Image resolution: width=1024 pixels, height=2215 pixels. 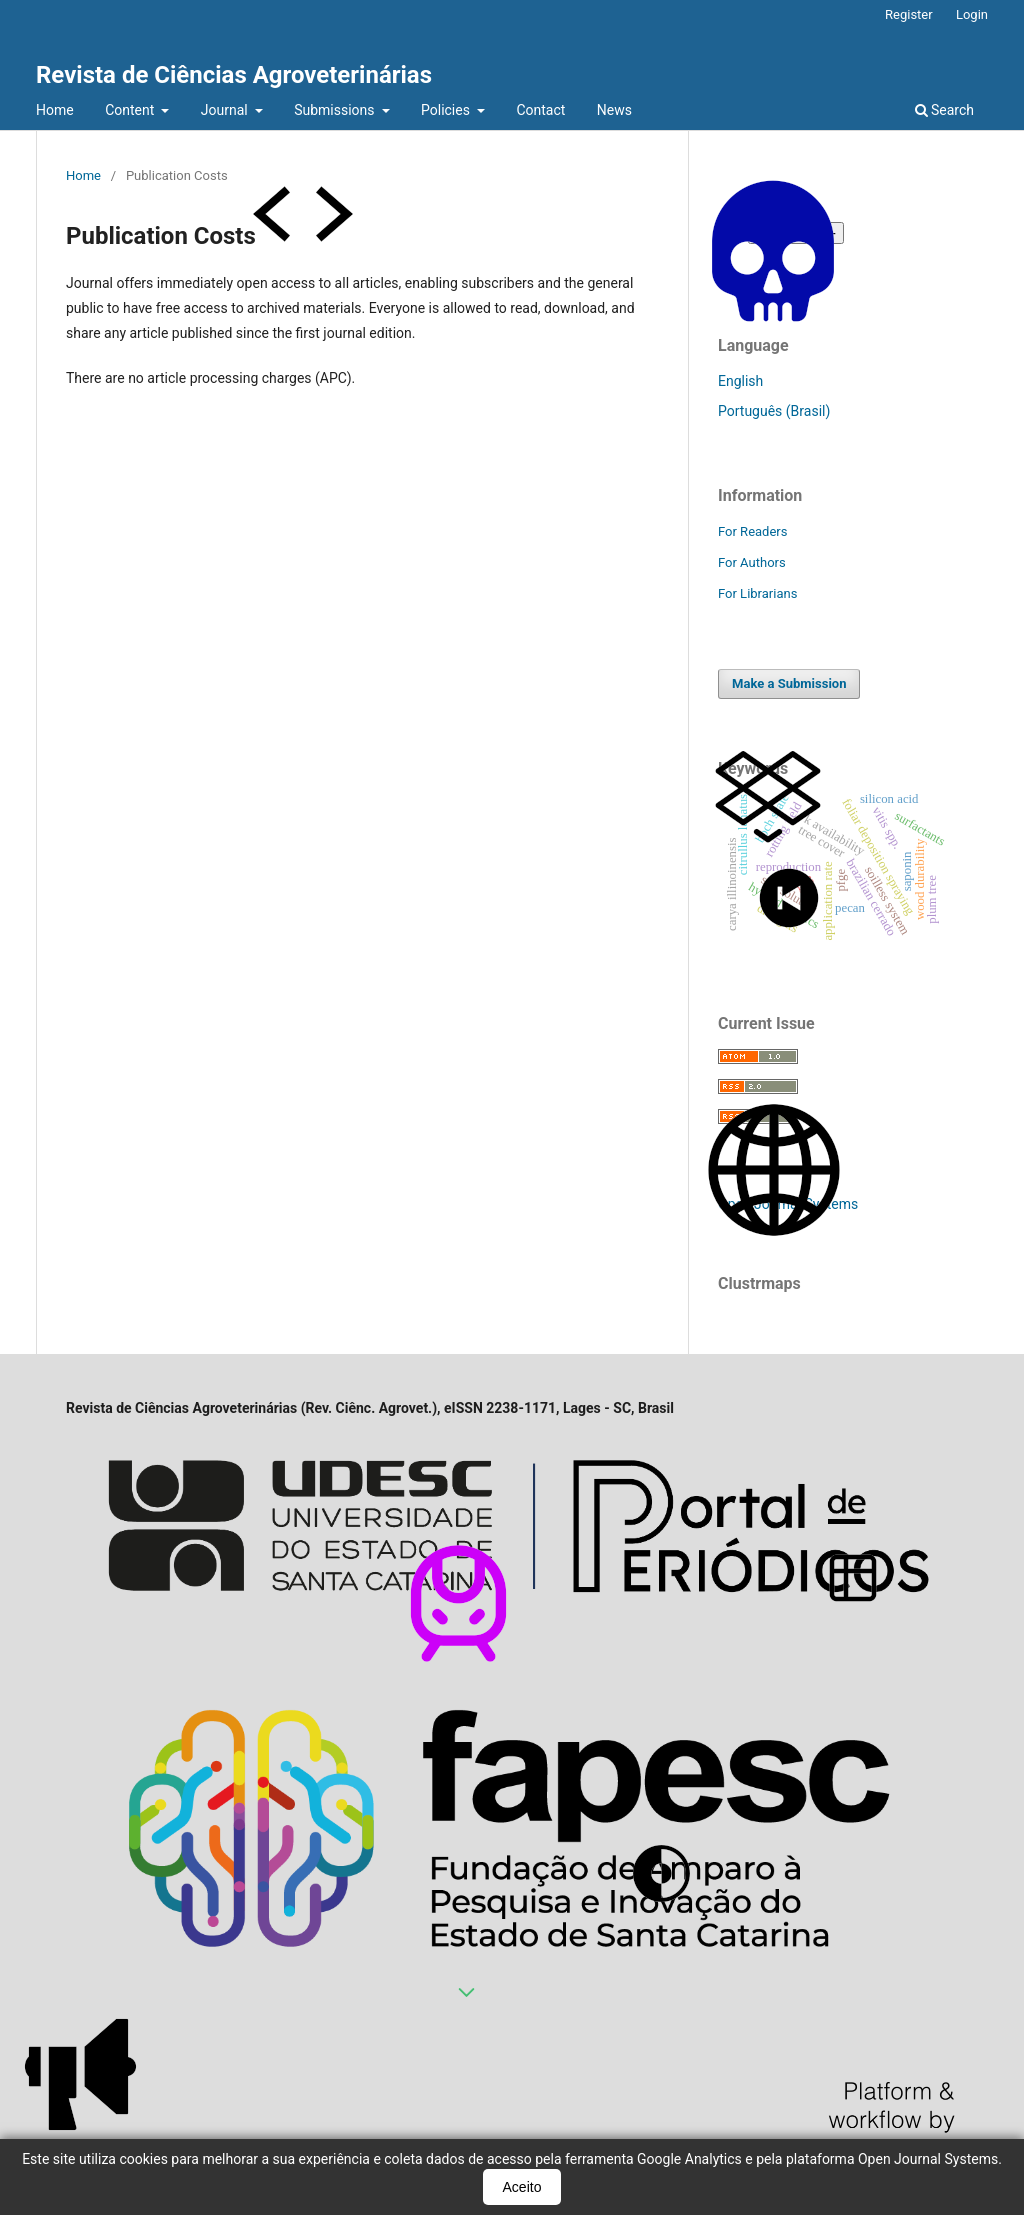 I want to click on open dropbox cloud storage, so click(x=768, y=792).